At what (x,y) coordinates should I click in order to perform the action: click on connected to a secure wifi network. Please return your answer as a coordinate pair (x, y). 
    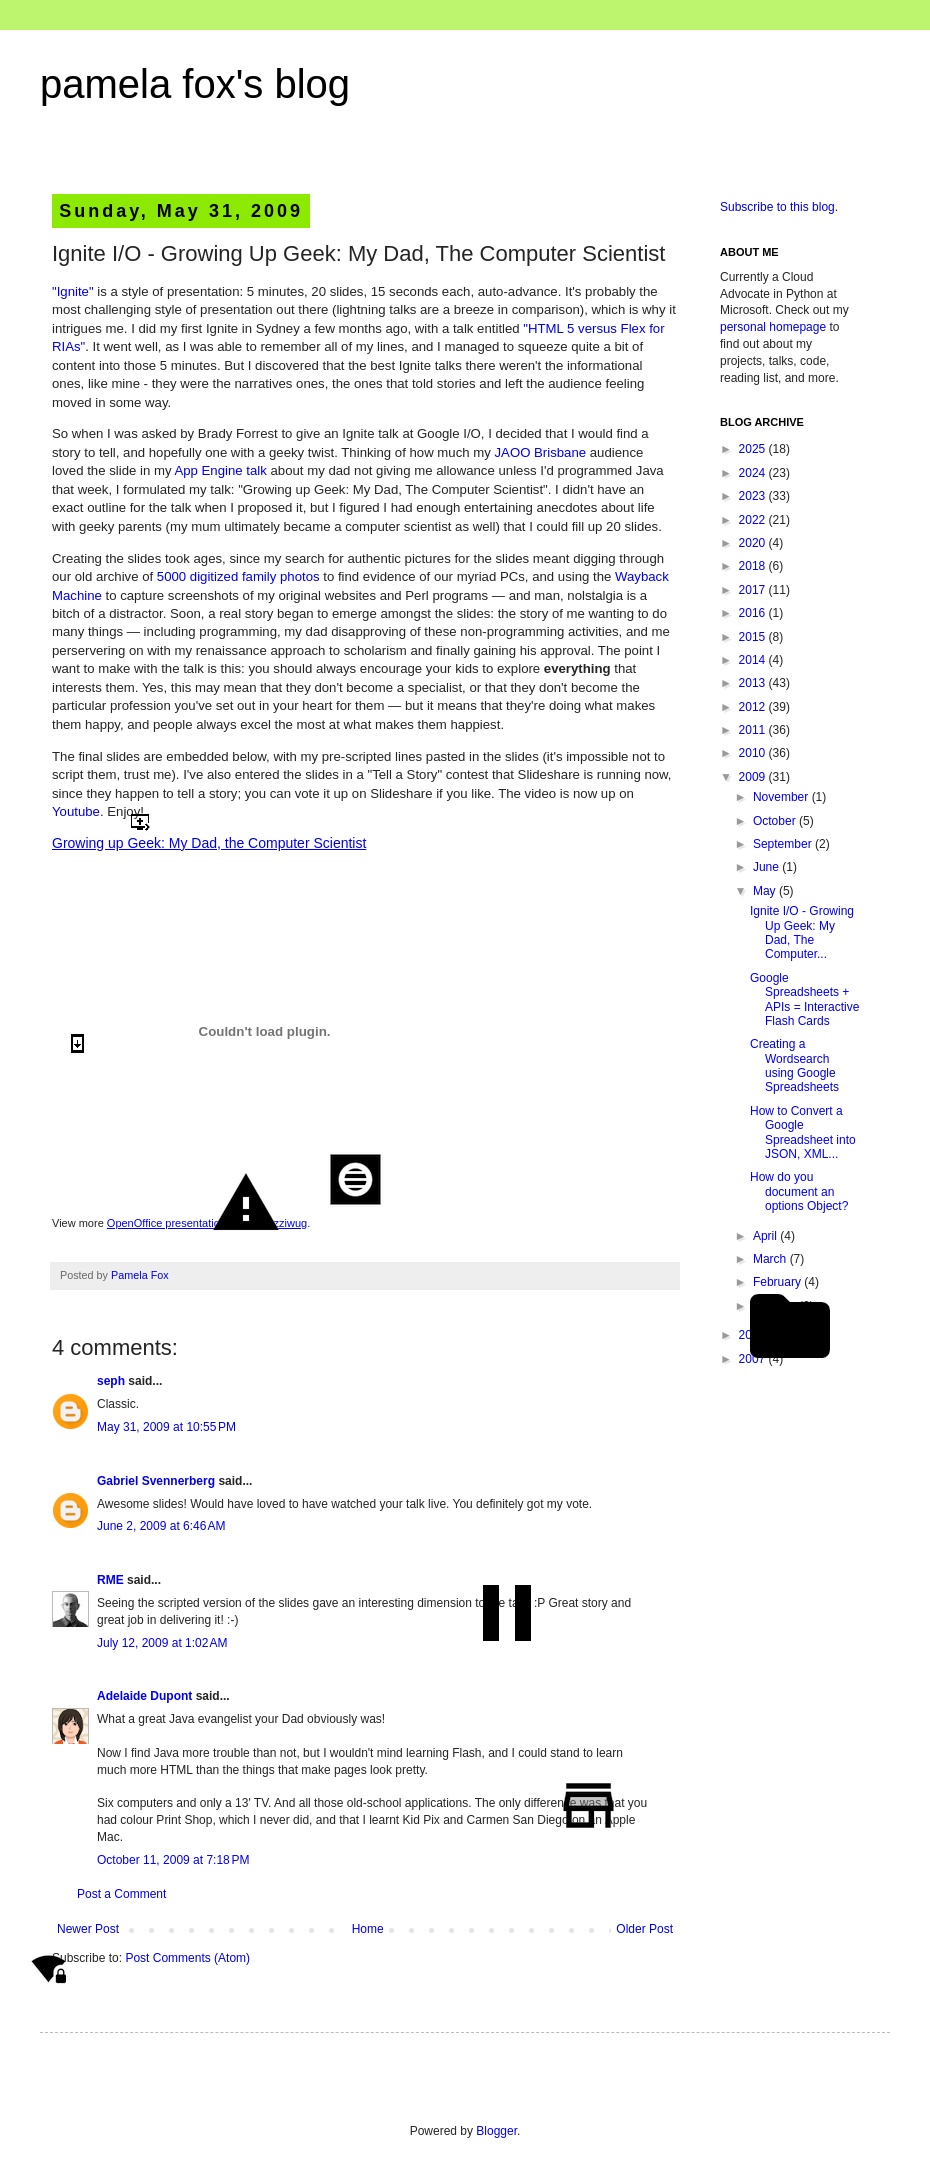
    Looking at the image, I should click on (48, 1968).